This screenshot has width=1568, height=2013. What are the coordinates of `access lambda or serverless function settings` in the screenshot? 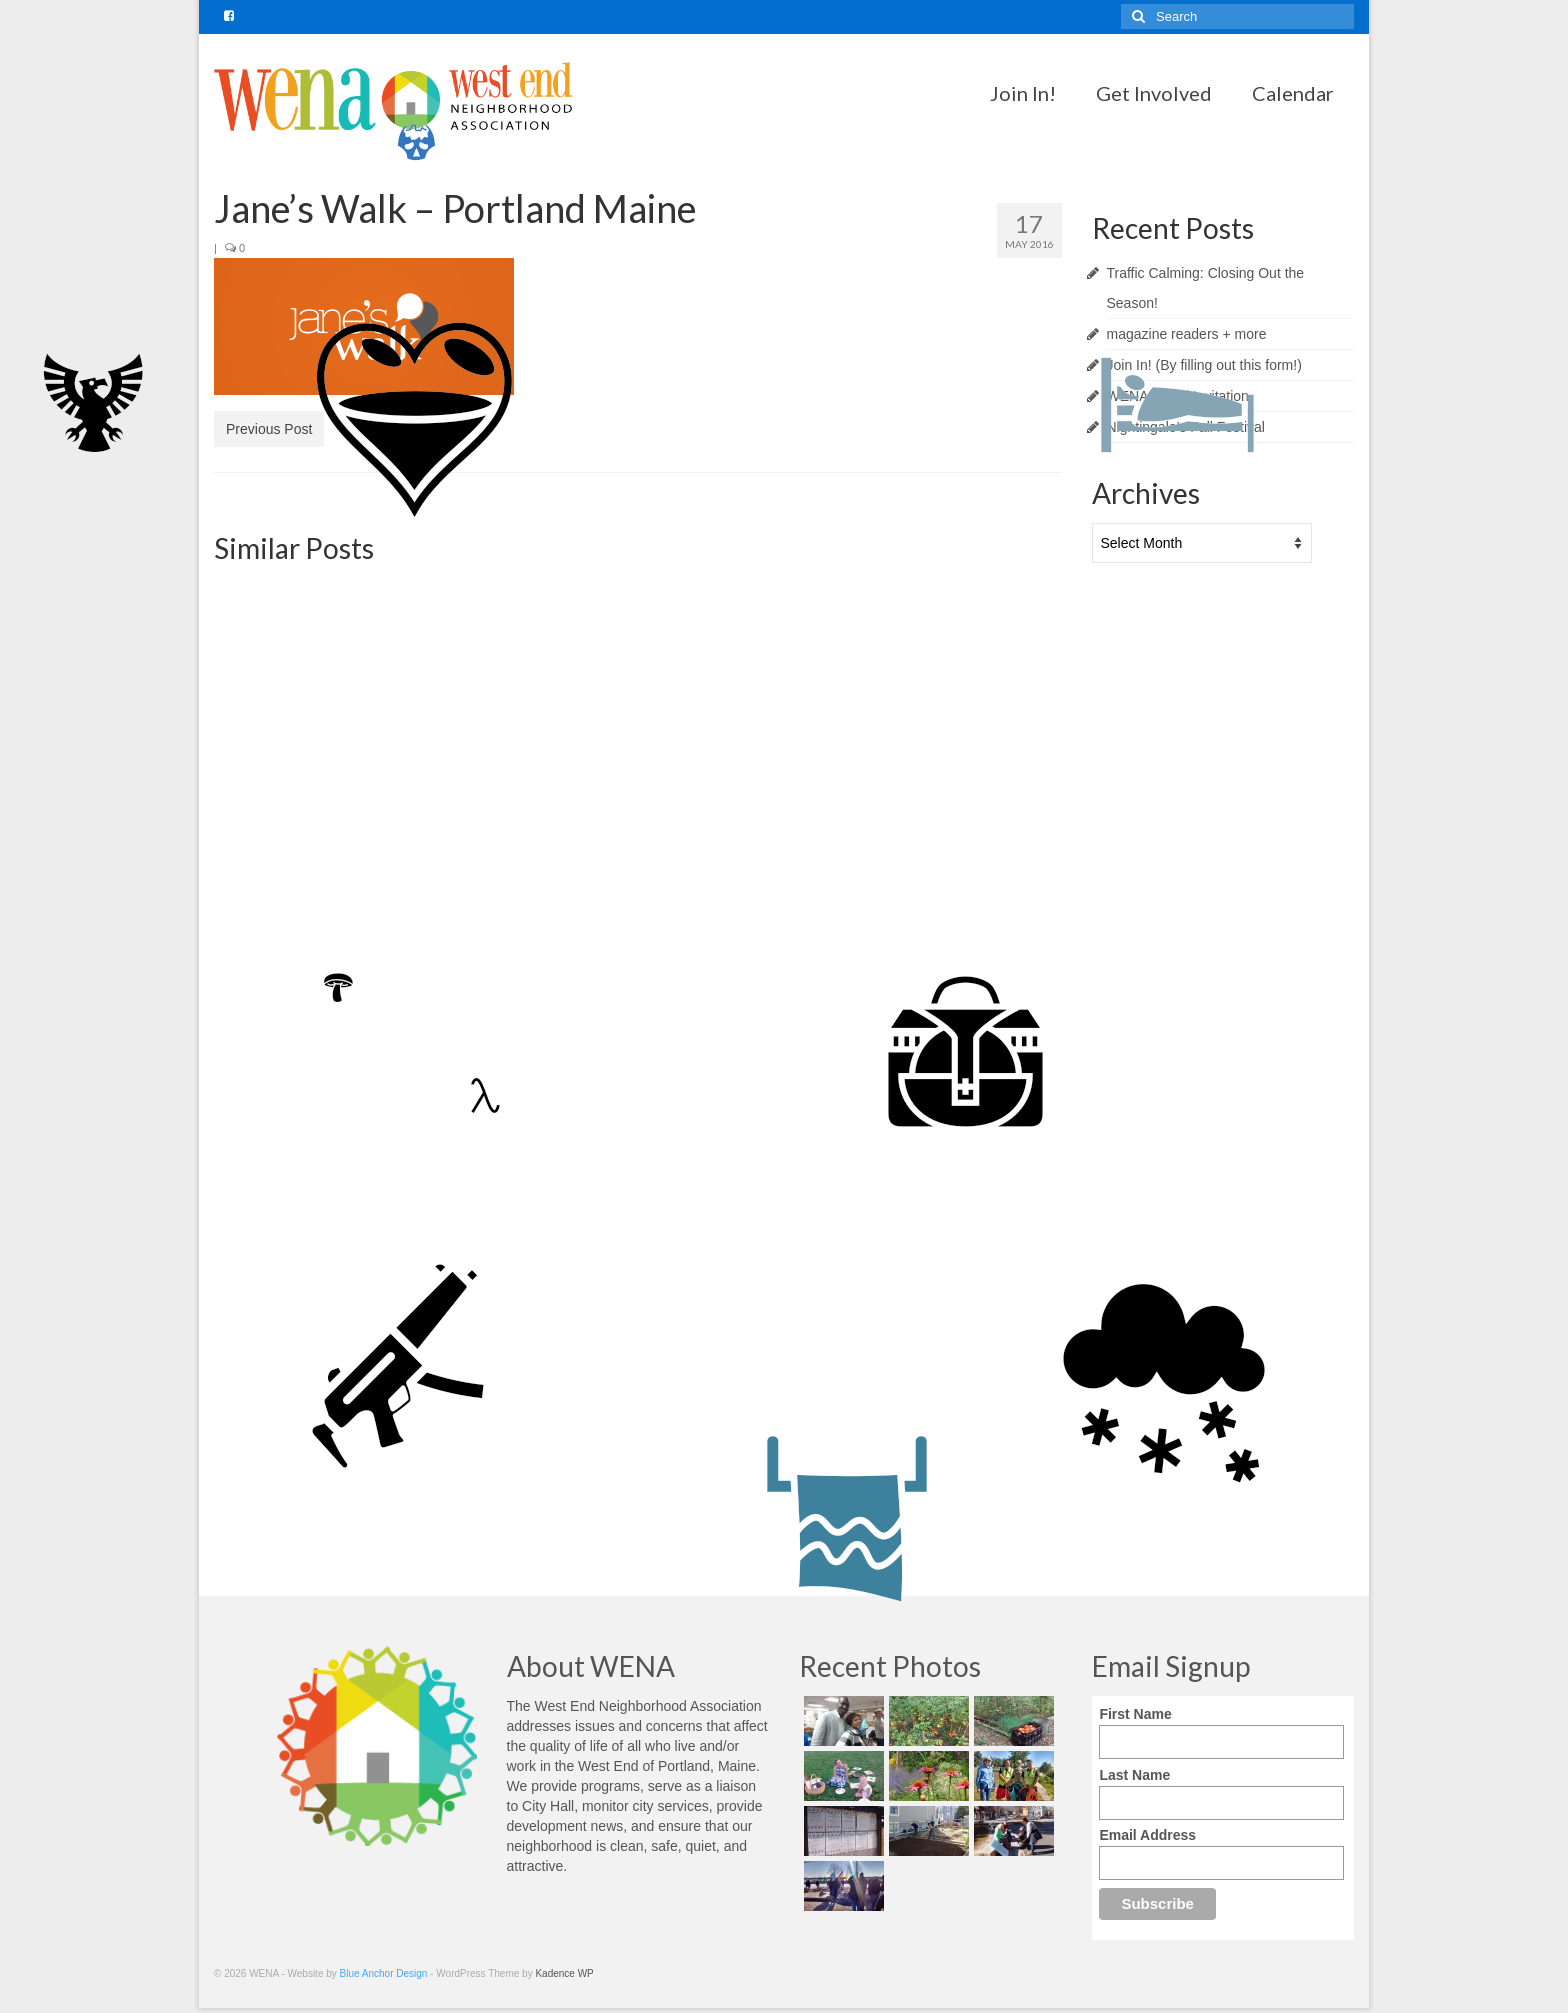 It's located at (484, 1095).